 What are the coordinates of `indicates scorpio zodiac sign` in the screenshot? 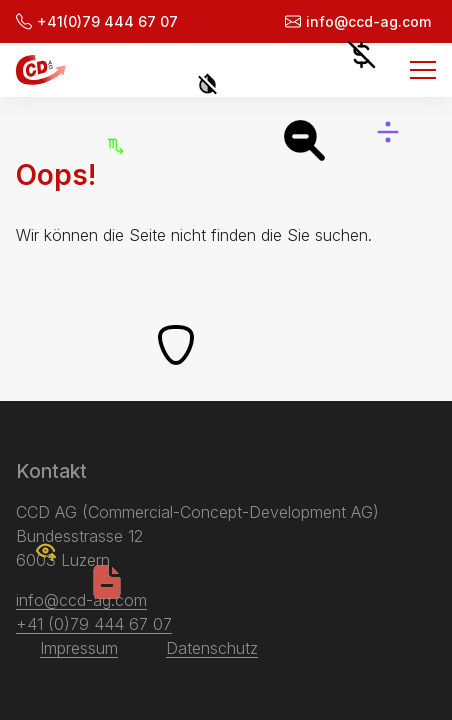 It's located at (115, 145).